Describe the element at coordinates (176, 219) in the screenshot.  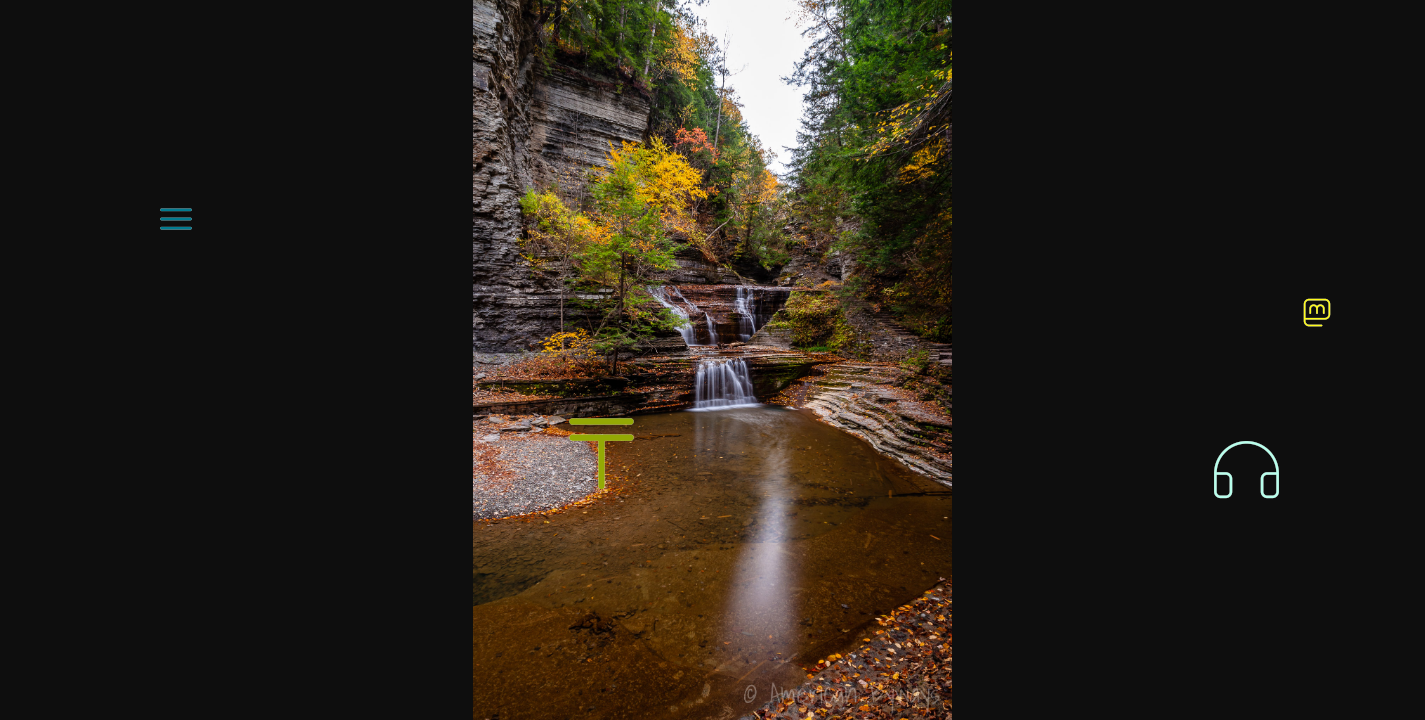
I see `open navigation menu` at that location.